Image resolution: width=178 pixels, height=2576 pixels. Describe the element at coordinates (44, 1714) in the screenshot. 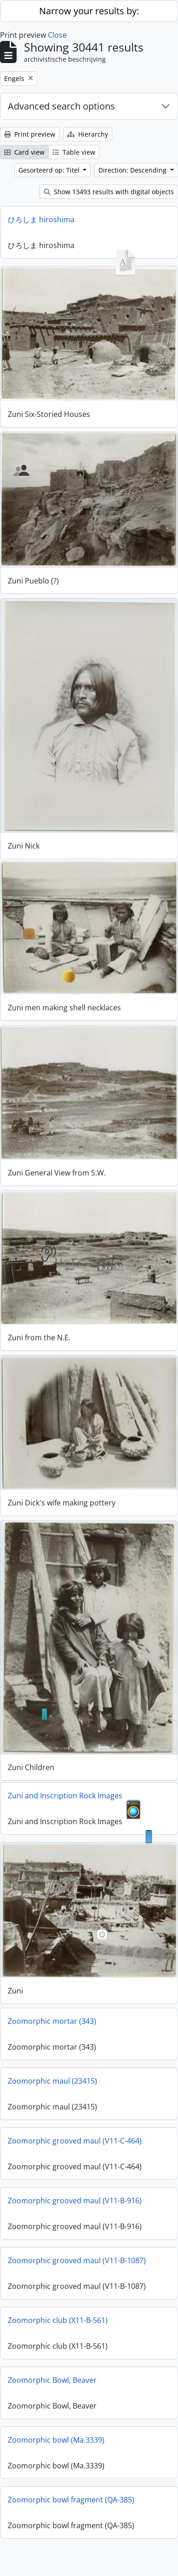

I see `iPod nano device connected` at that location.